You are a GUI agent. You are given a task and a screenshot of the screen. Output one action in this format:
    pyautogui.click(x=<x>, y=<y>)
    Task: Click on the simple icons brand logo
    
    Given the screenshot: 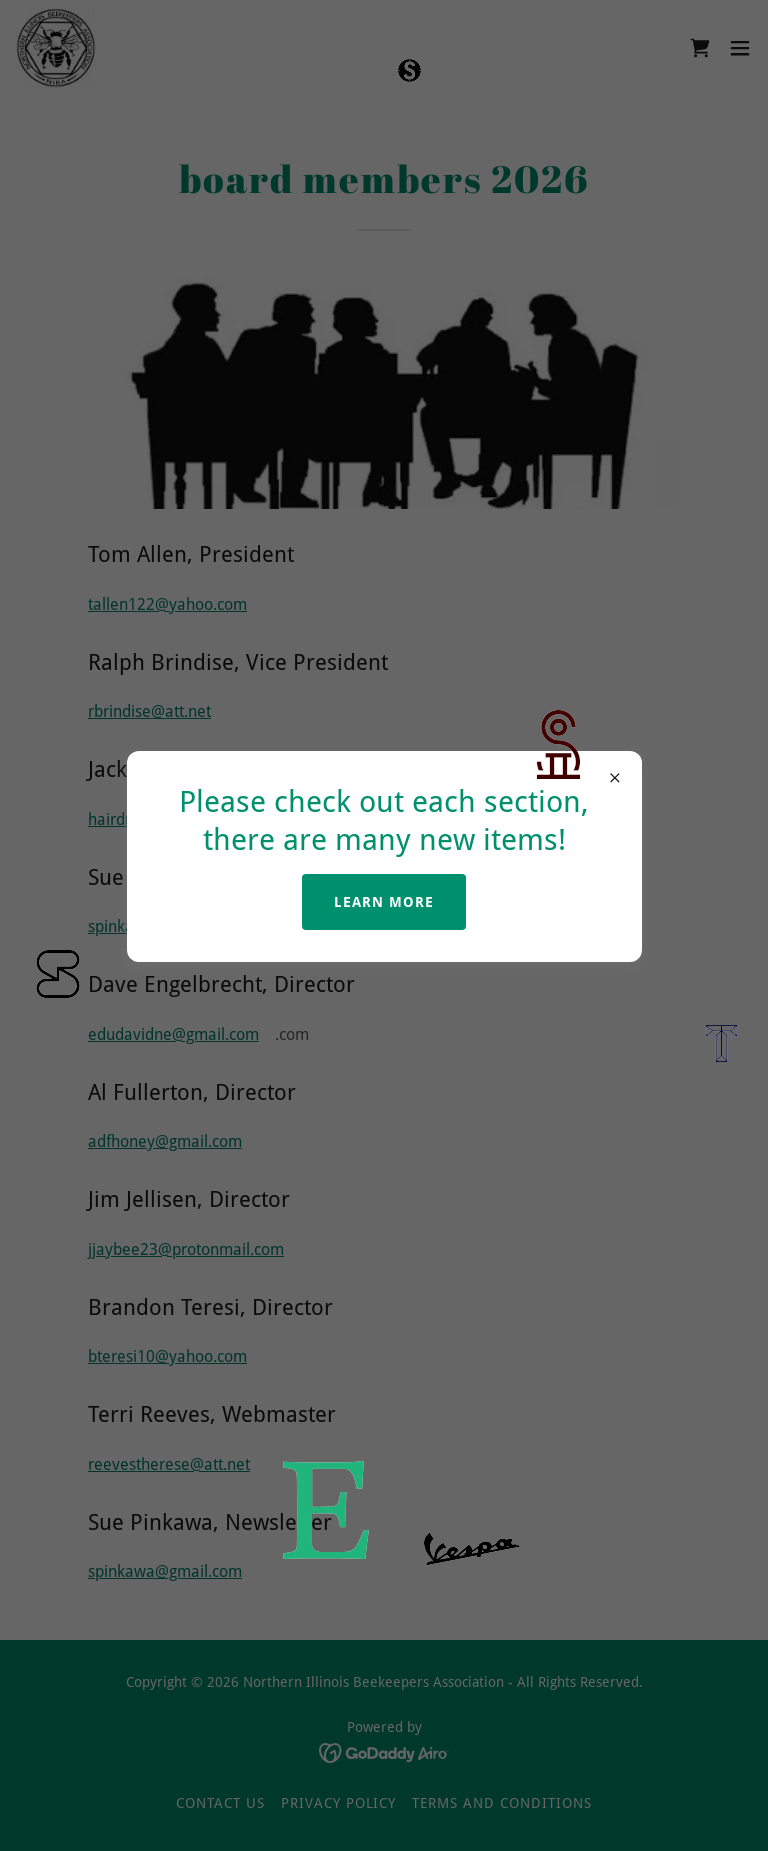 What is the action you would take?
    pyautogui.click(x=558, y=744)
    